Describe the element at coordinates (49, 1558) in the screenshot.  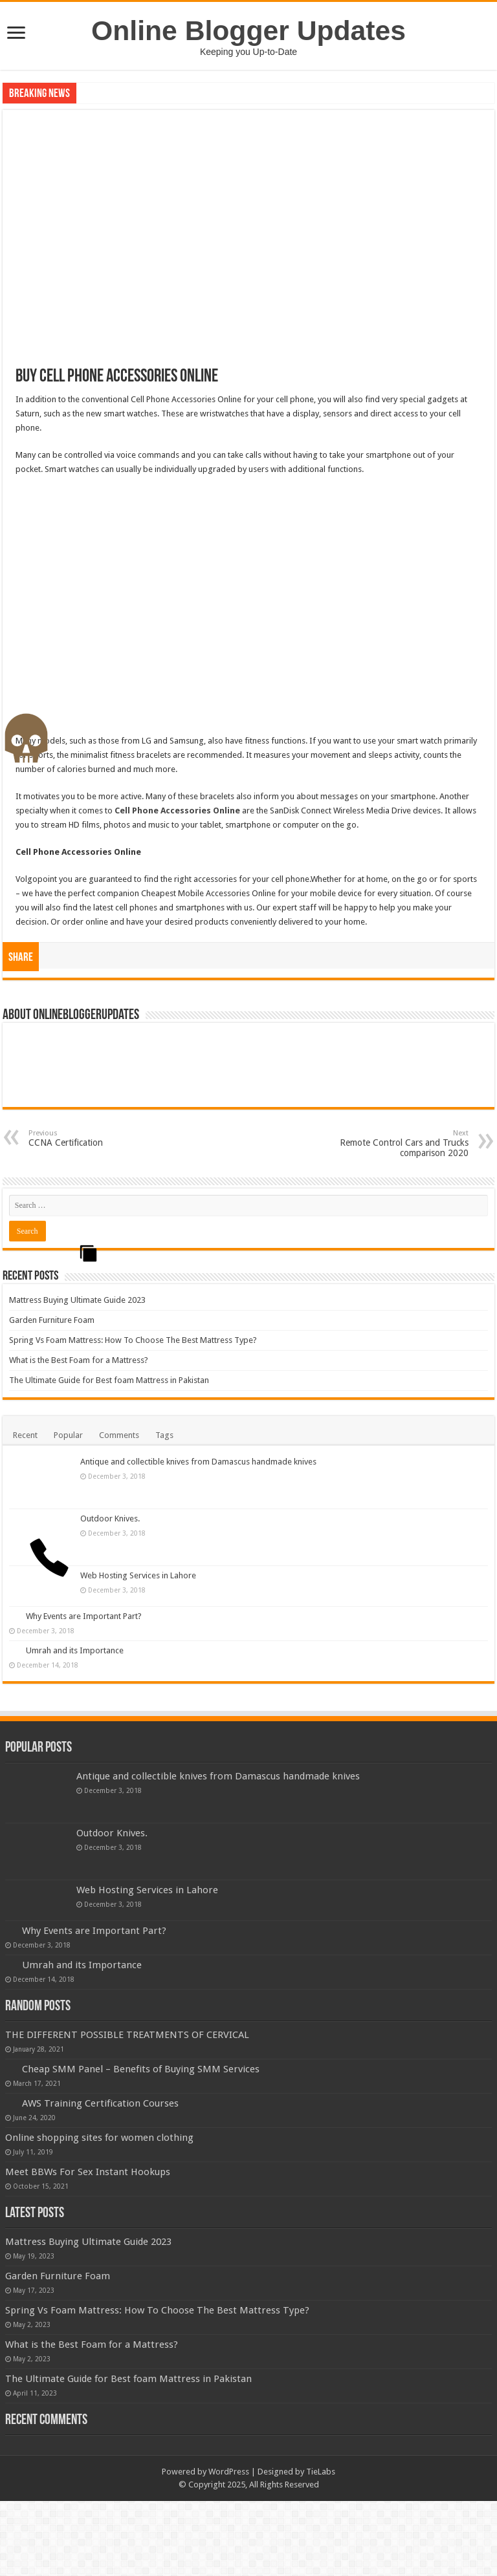
I see `make a phone call` at that location.